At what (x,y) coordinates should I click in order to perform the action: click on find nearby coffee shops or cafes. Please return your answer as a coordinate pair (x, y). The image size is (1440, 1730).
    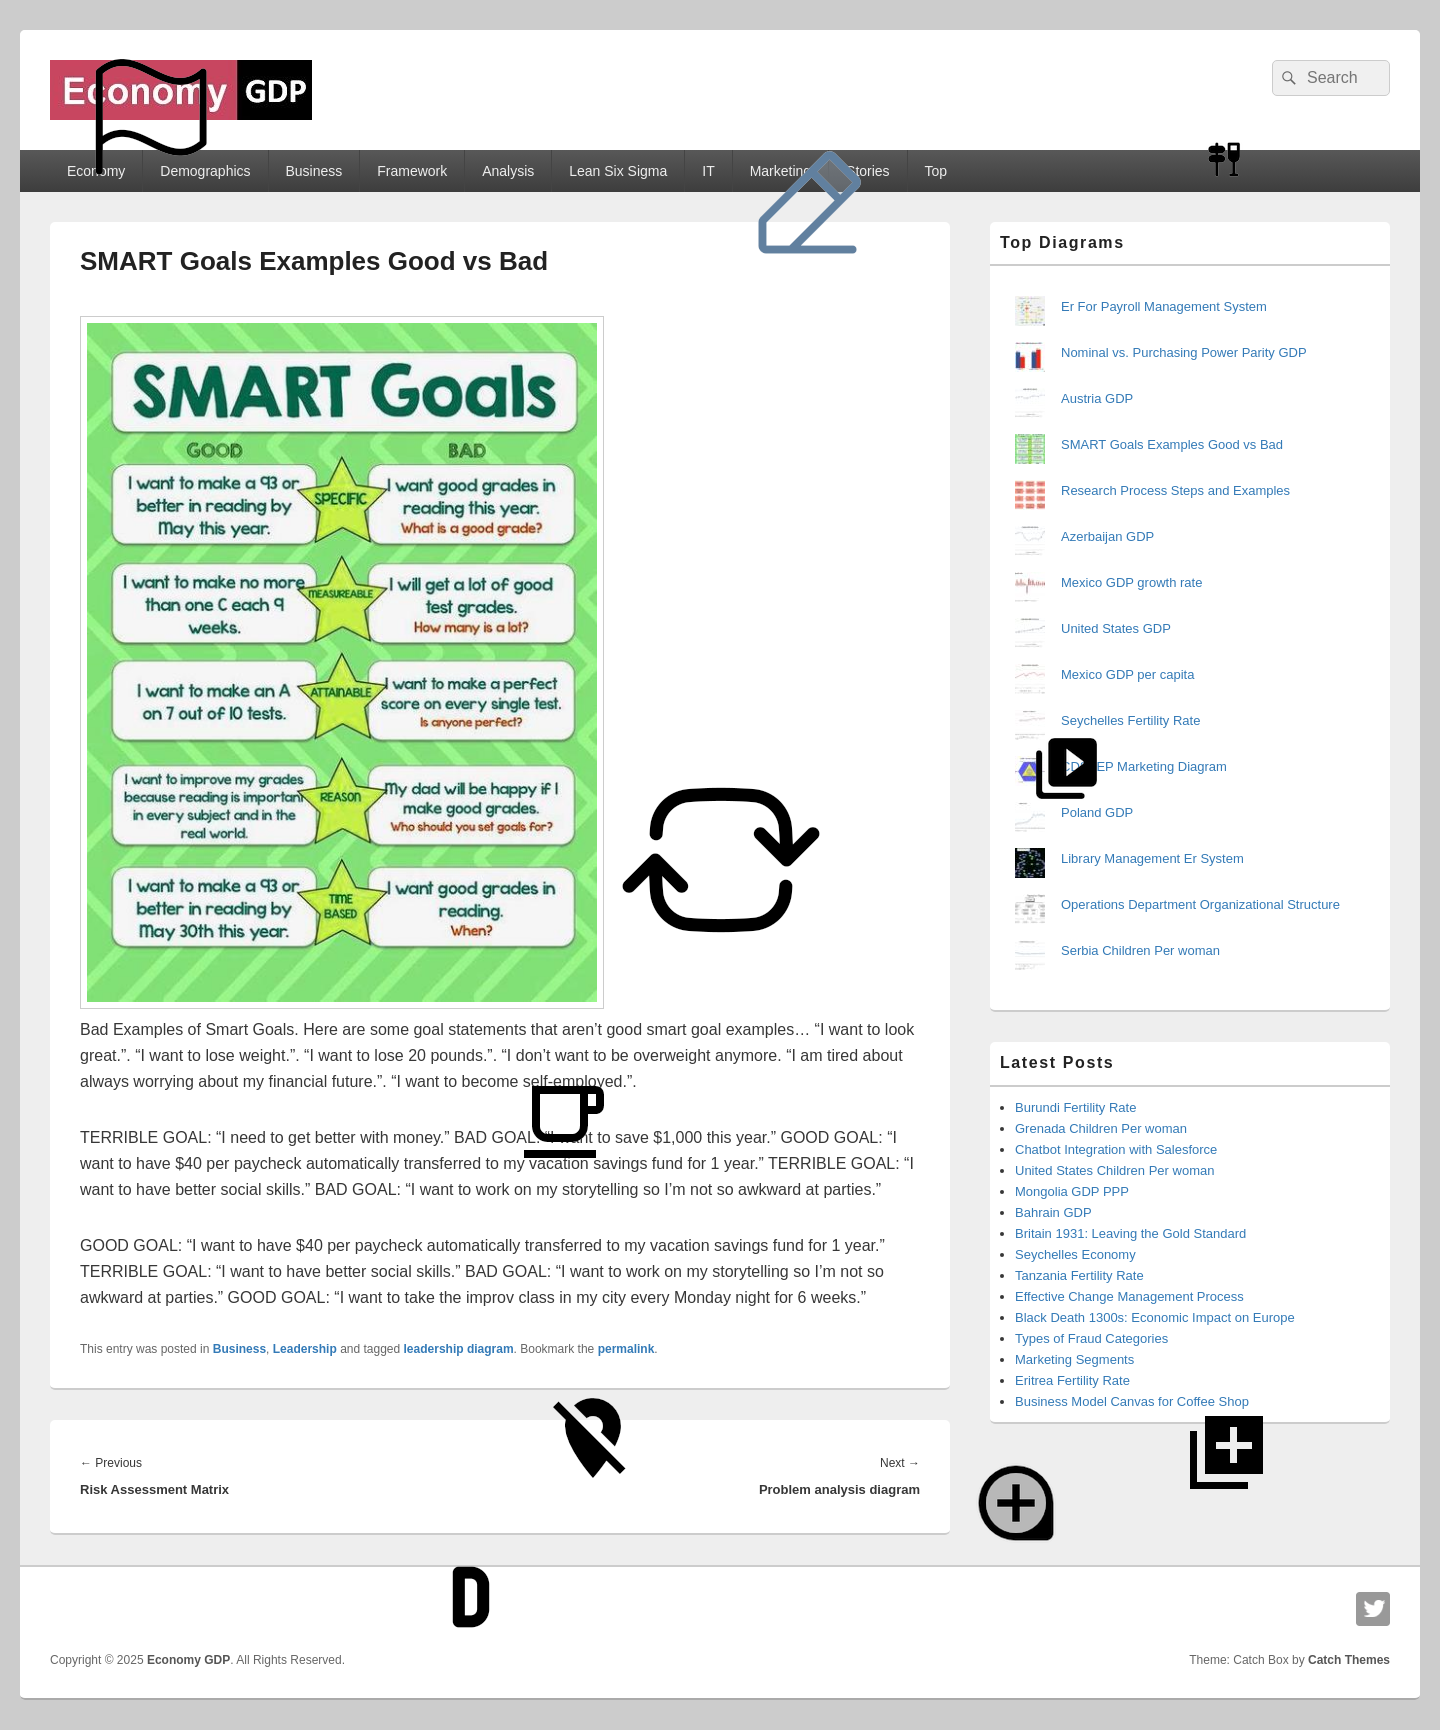
    Looking at the image, I should click on (564, 1122).